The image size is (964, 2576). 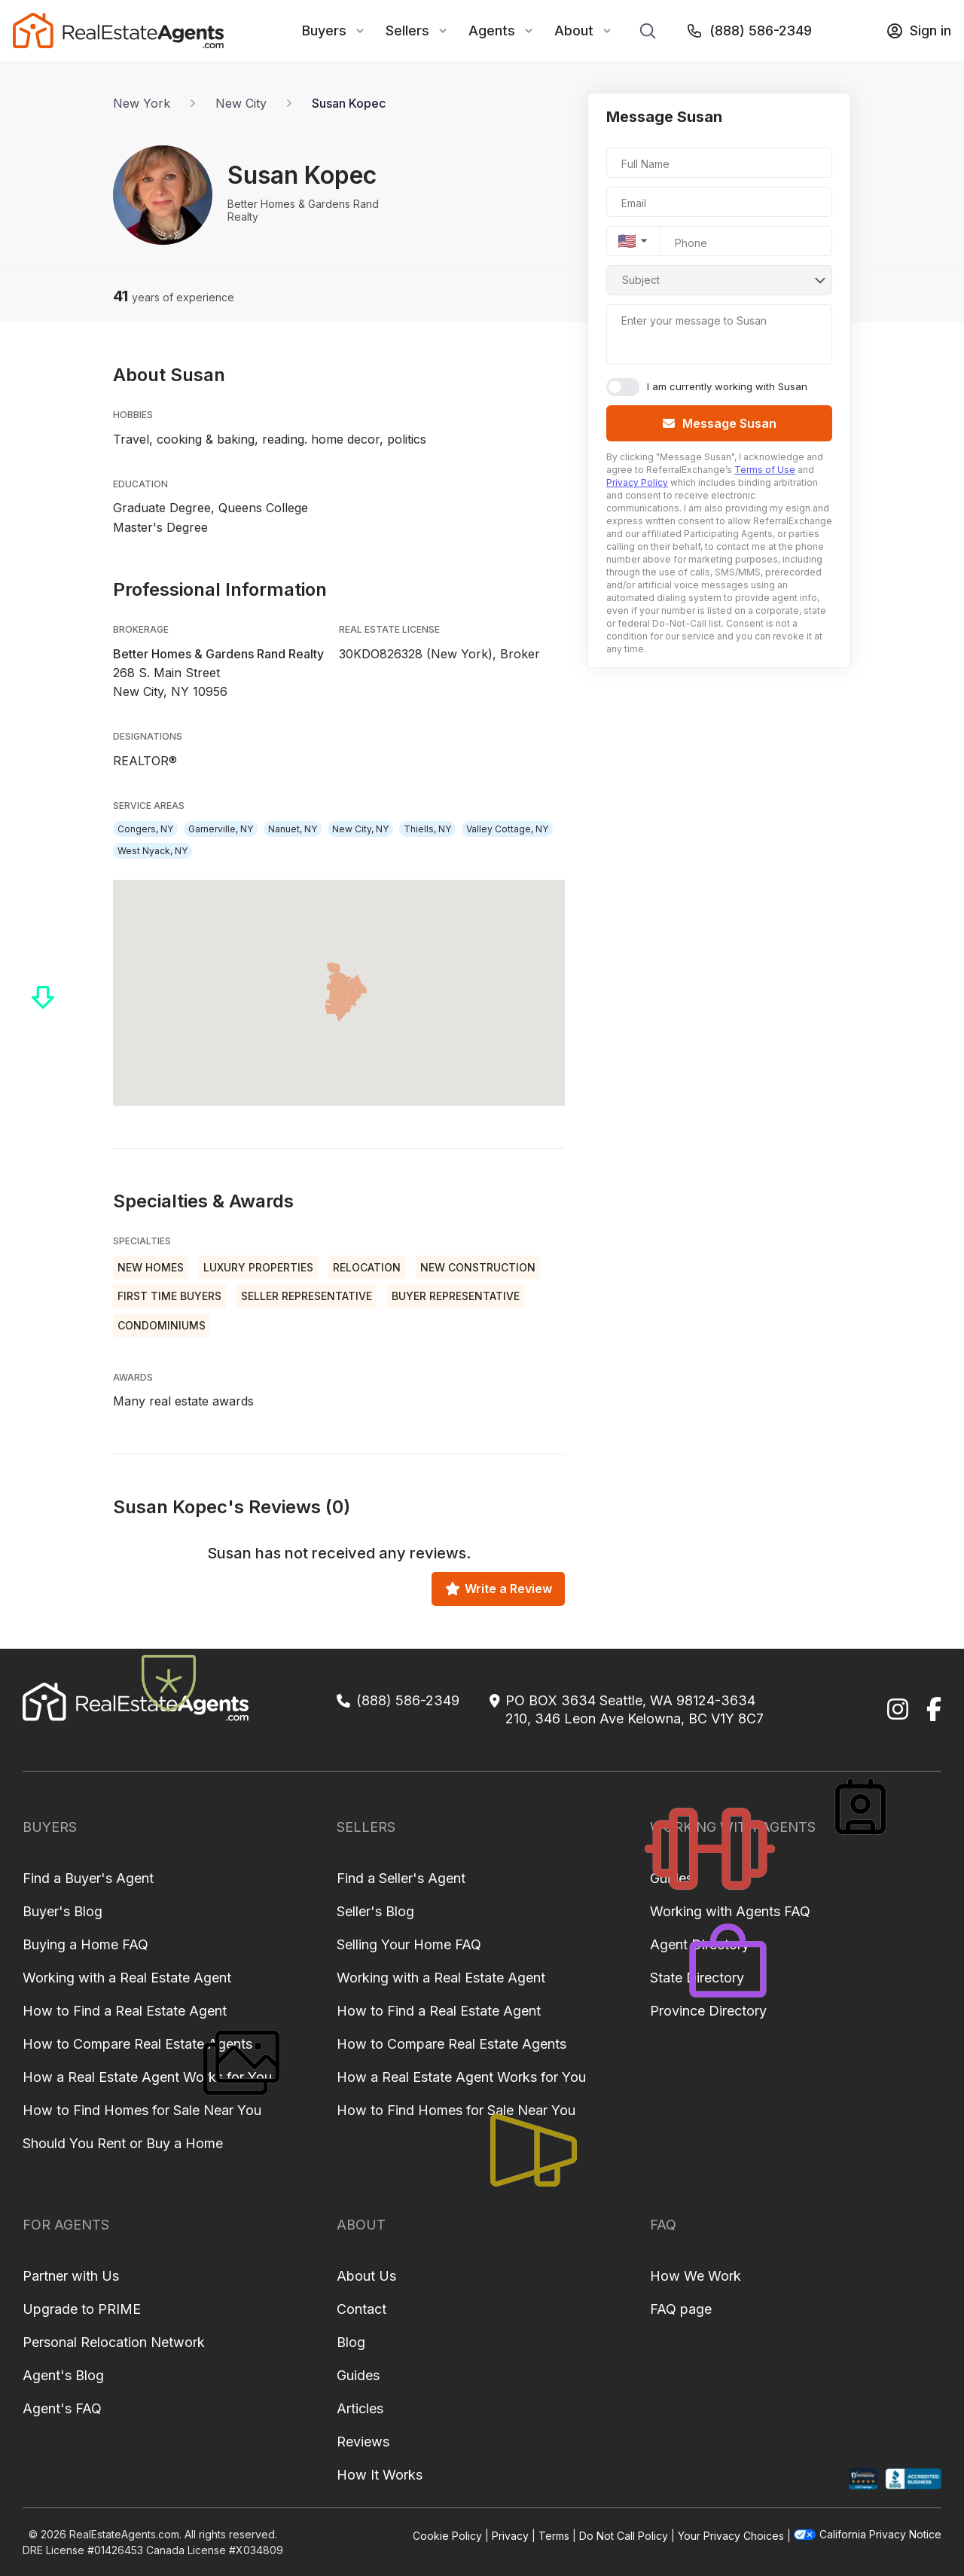 What do you see at coordinates (728, 1964) in the screenshot?
I see `view your shopping bag` at bounding box center [728, 1964].